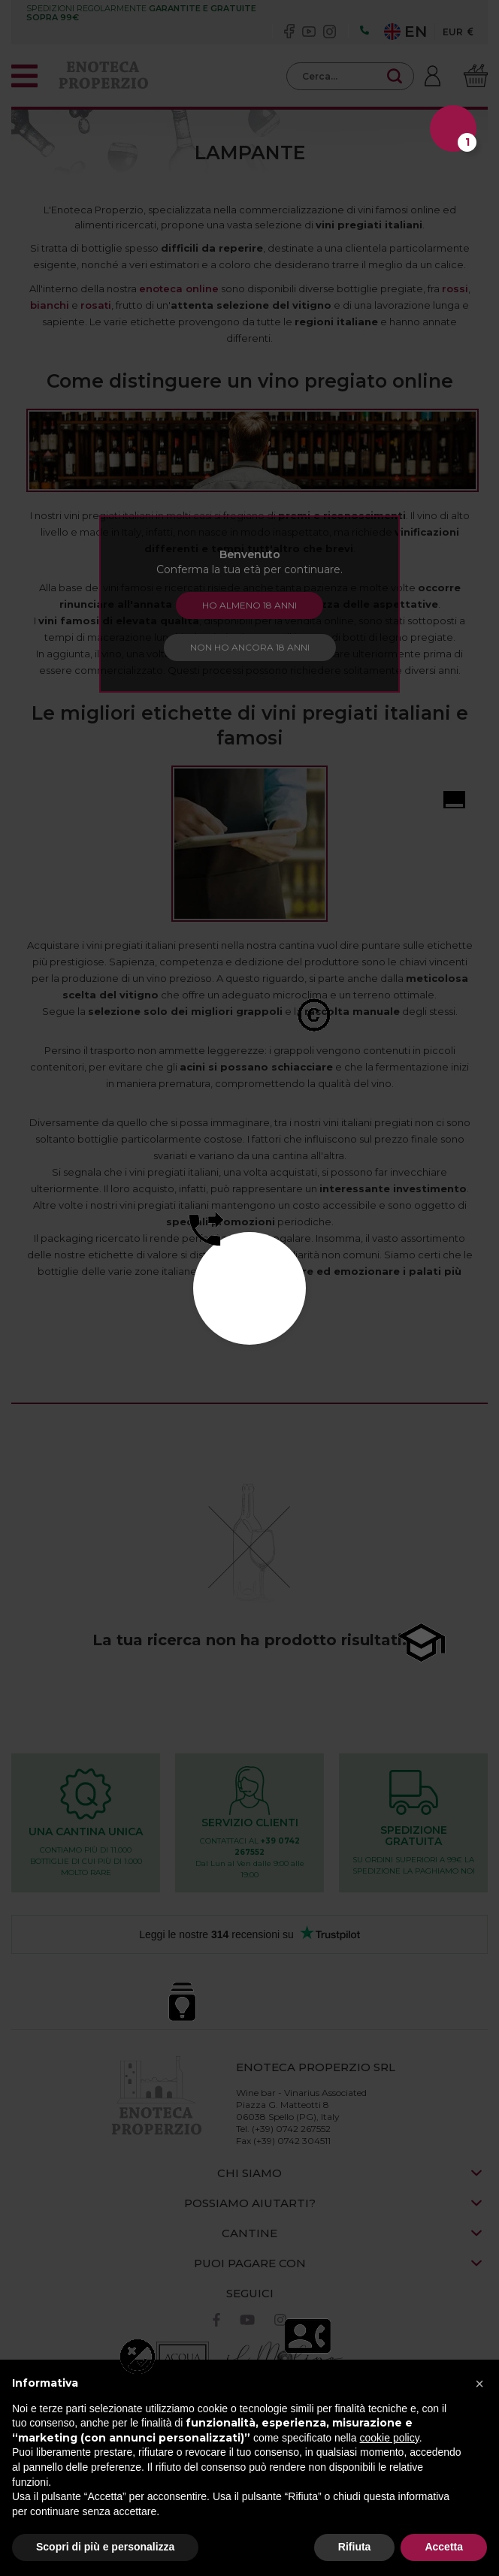 This screenshot has width=499, height=2576. I want to click on view batch predictions or queued insights, so click(182, 2001).